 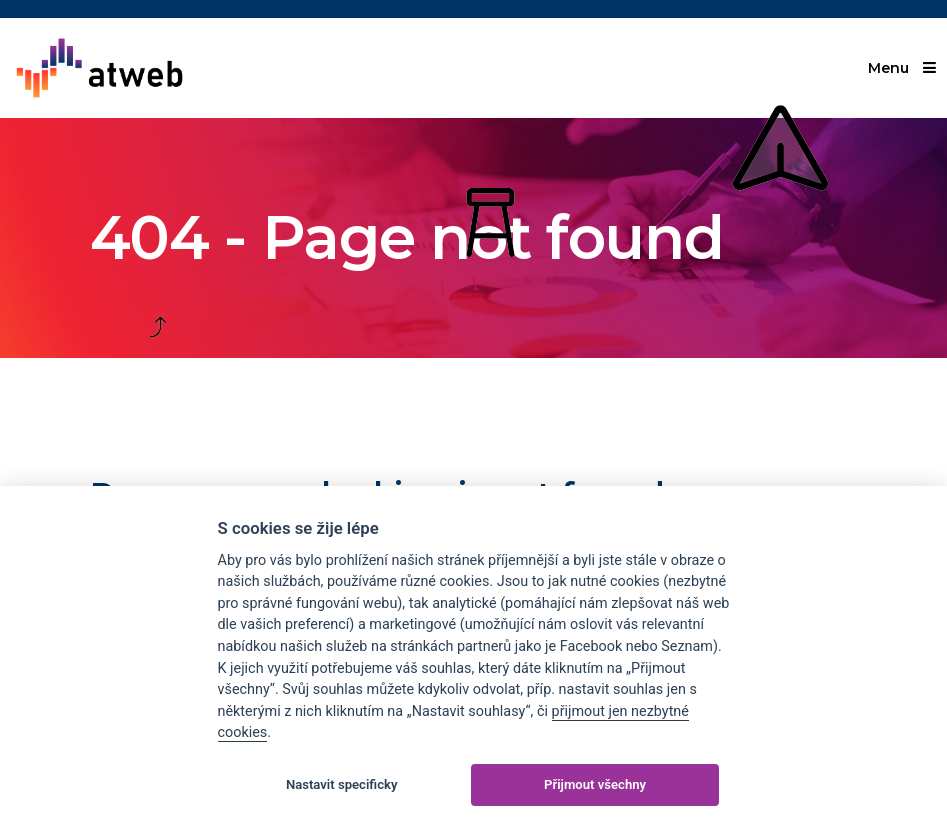 I want to click on send a message, so click(x=780, y=149).